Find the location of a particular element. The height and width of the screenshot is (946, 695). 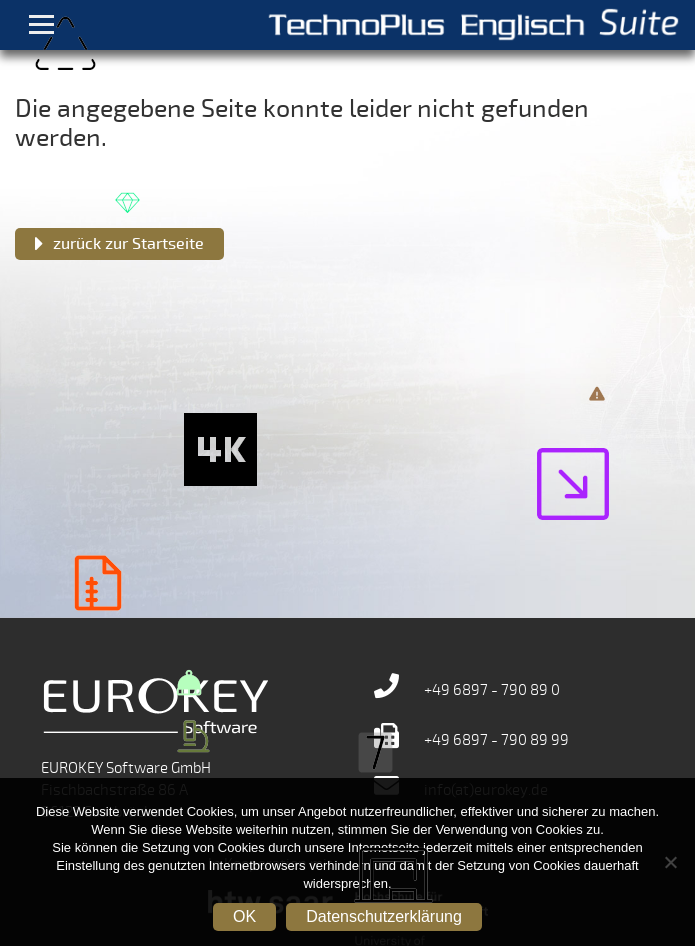

indicates incomplete or pending status is located at coordinates (65, 44).